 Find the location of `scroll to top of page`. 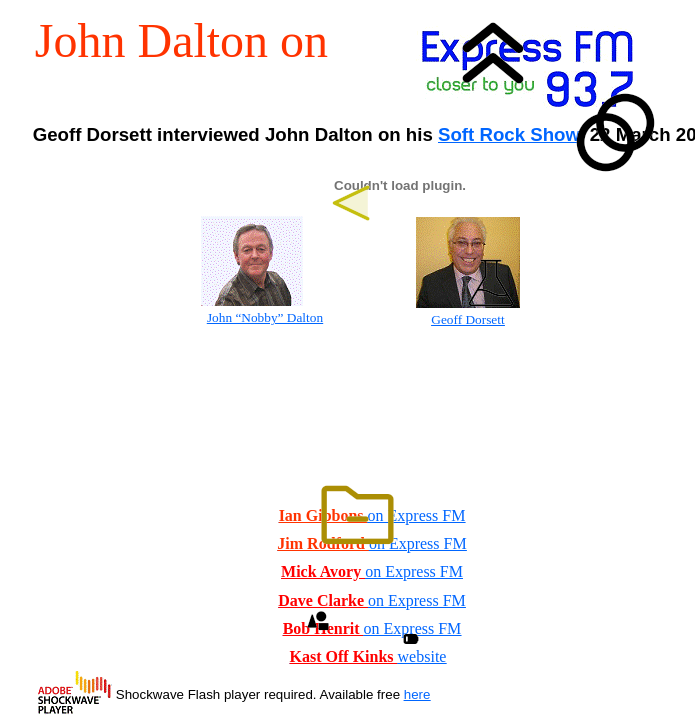

scroll to top of page is located at coordinates (493, 53).